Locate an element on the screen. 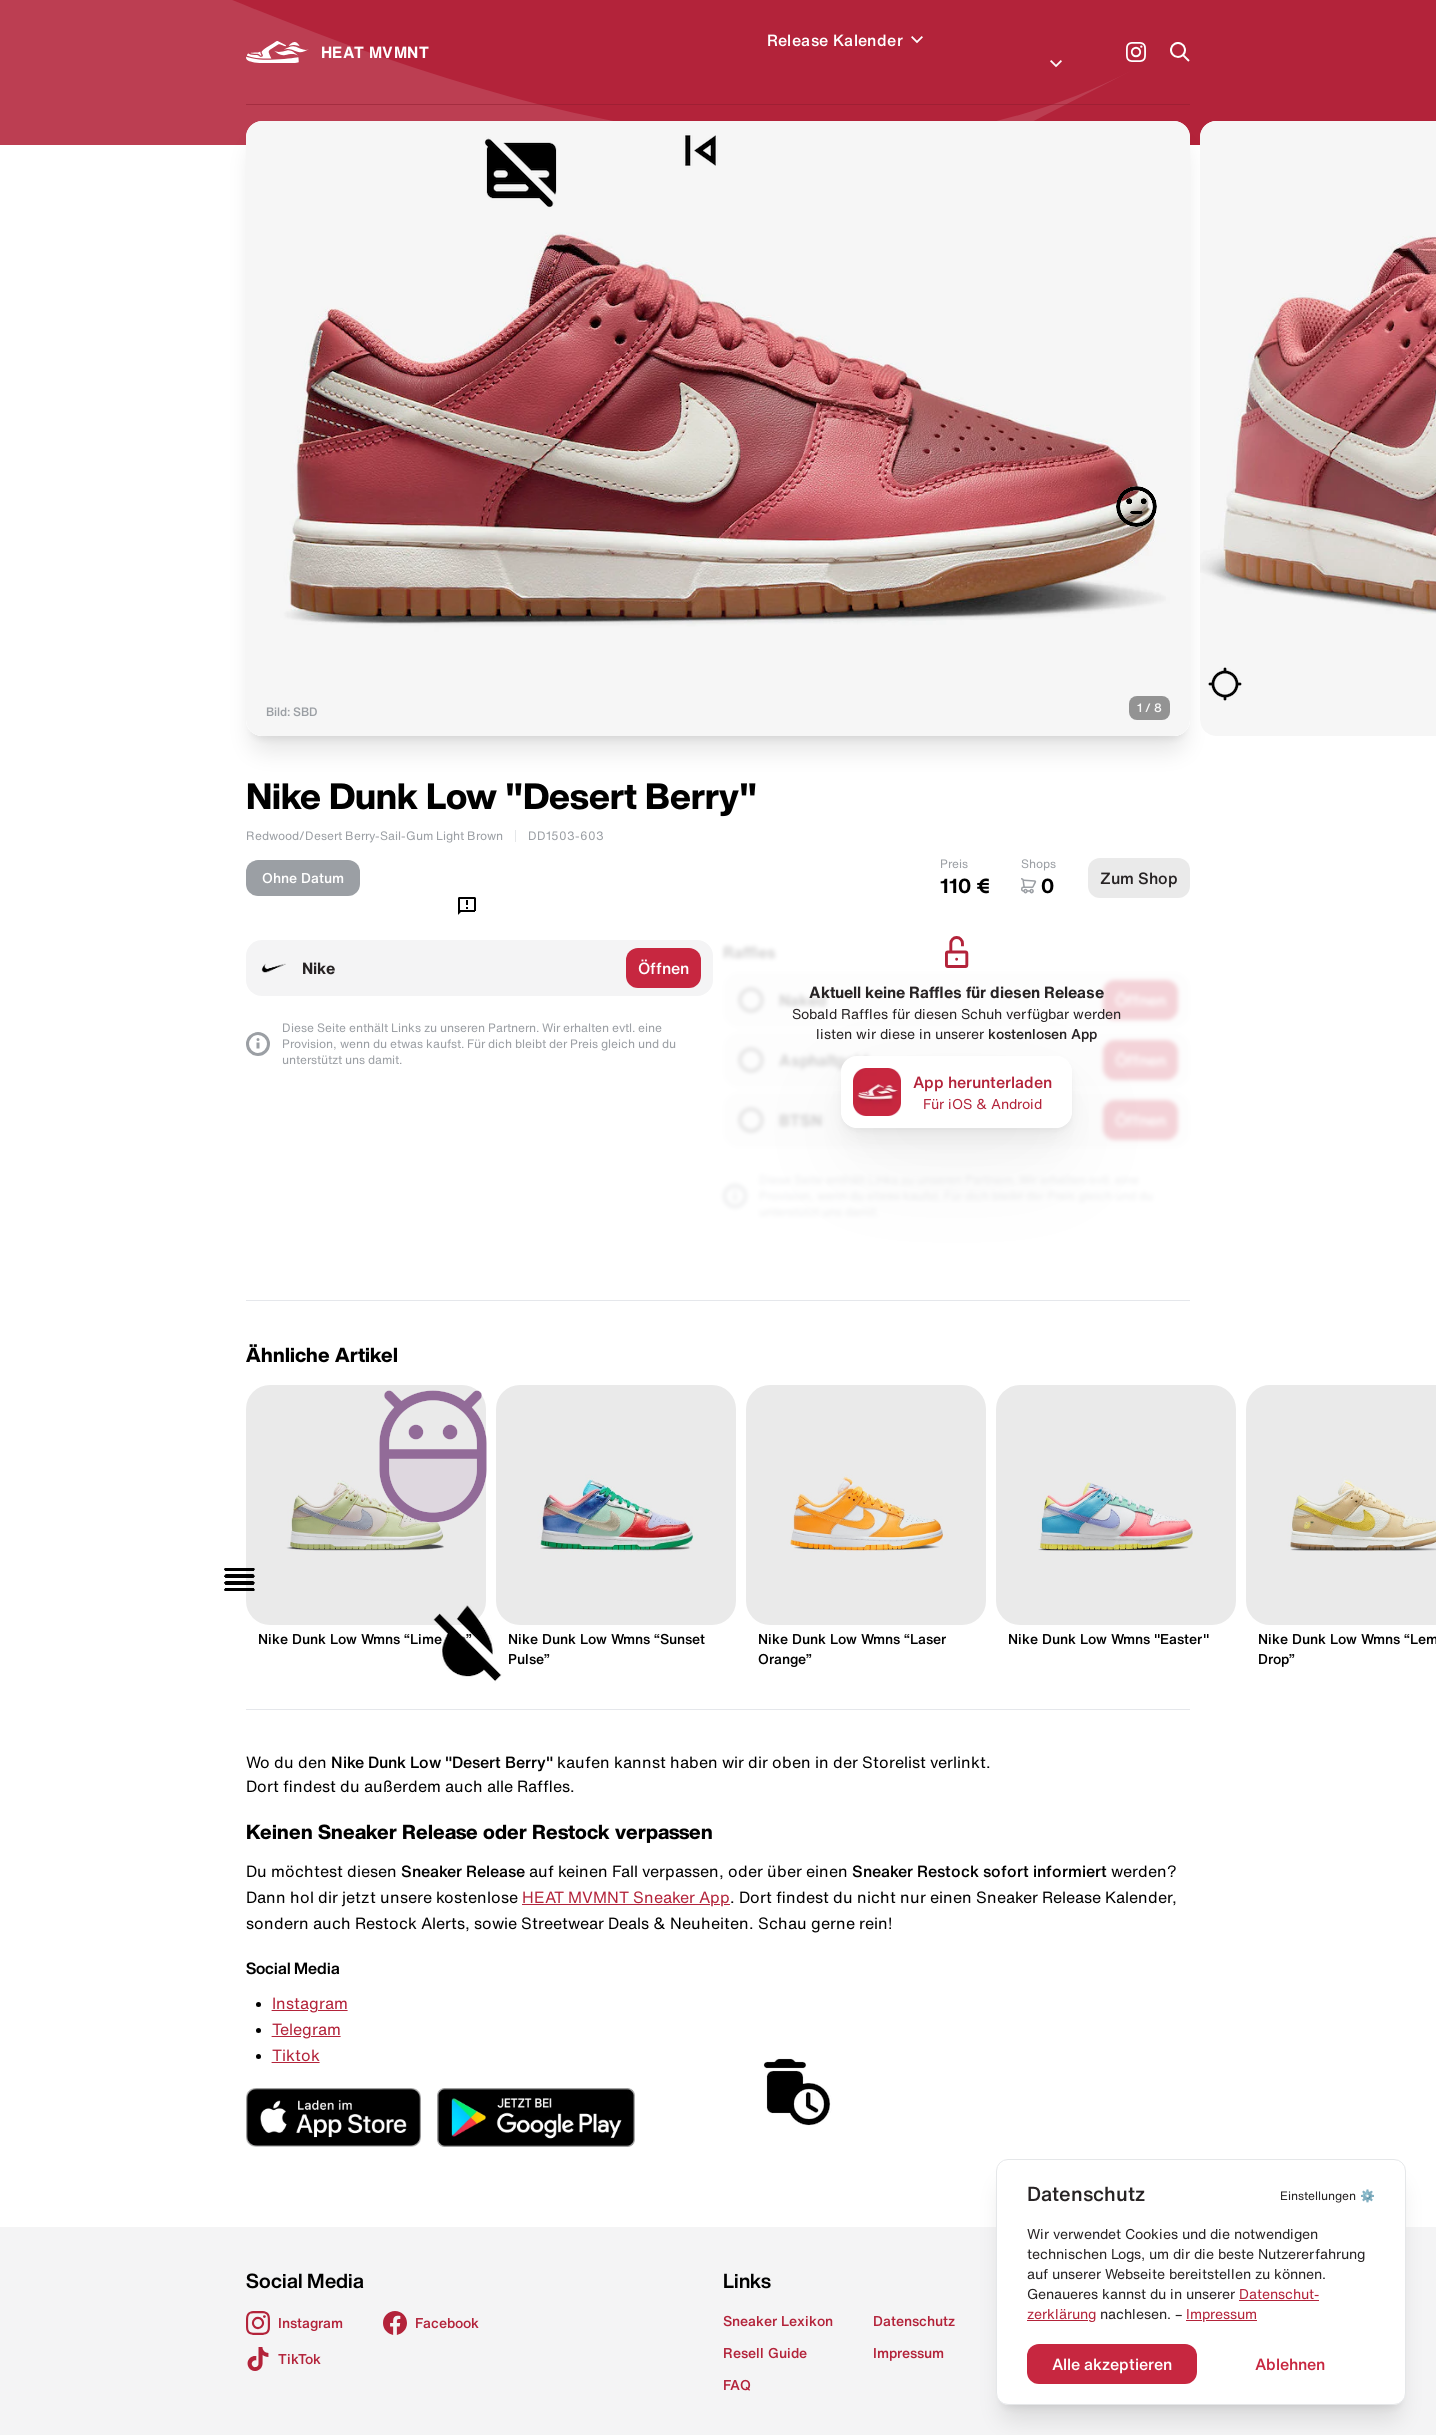  reset or clear color formatting is located at coordinates (467, 1642).